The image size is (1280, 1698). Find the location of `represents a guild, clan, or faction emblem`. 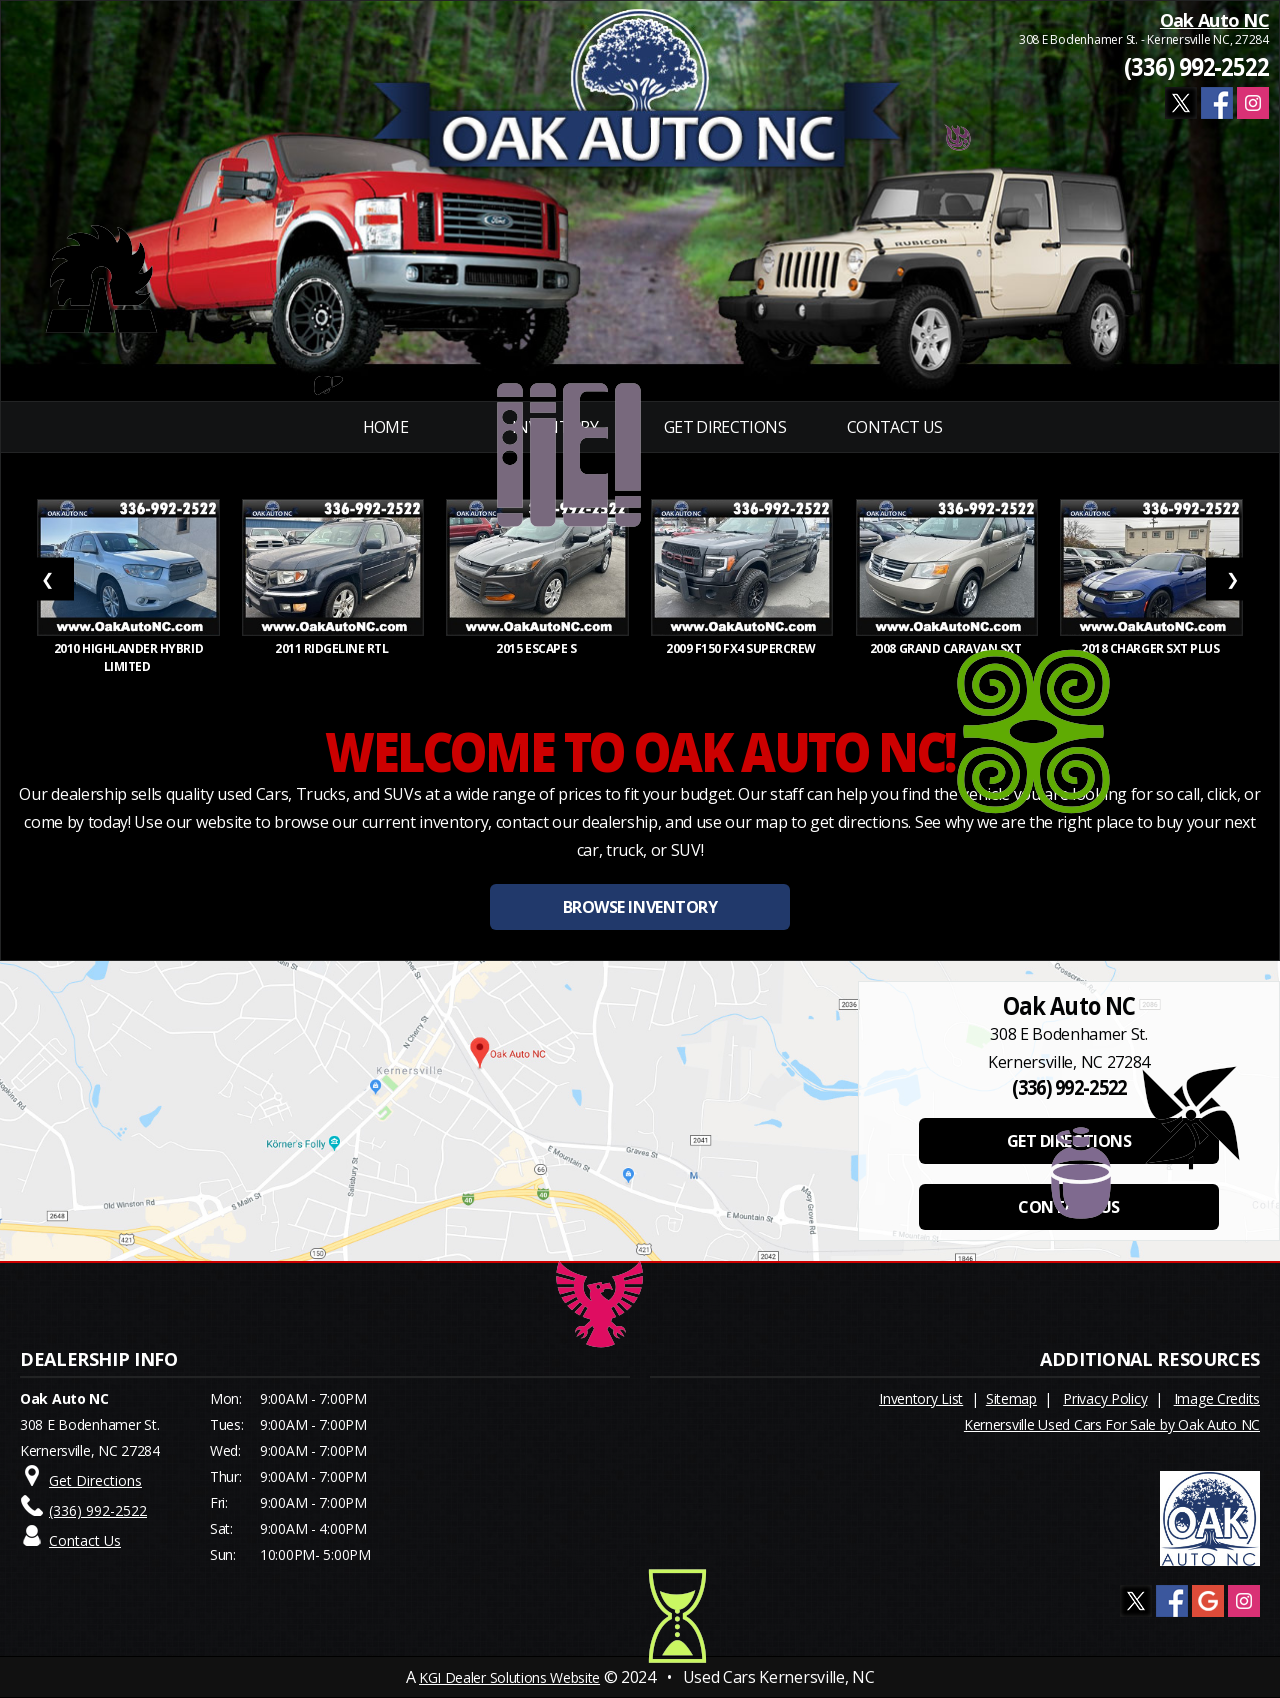

represents a guild, clan, or faction emblem is located at coordinates (599, 1303).